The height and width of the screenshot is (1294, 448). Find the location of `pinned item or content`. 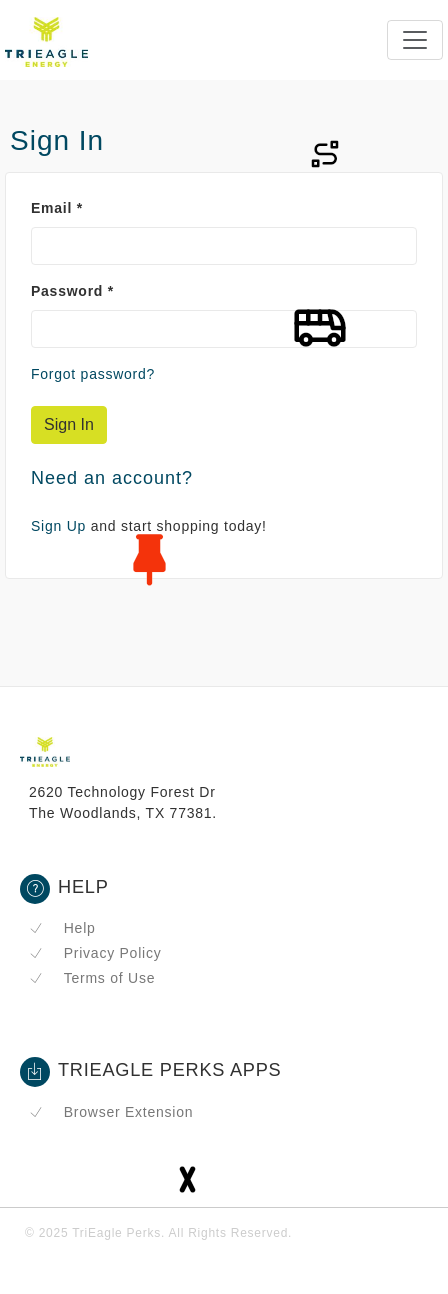

pinned item or content is located at coordinates (149, 558).